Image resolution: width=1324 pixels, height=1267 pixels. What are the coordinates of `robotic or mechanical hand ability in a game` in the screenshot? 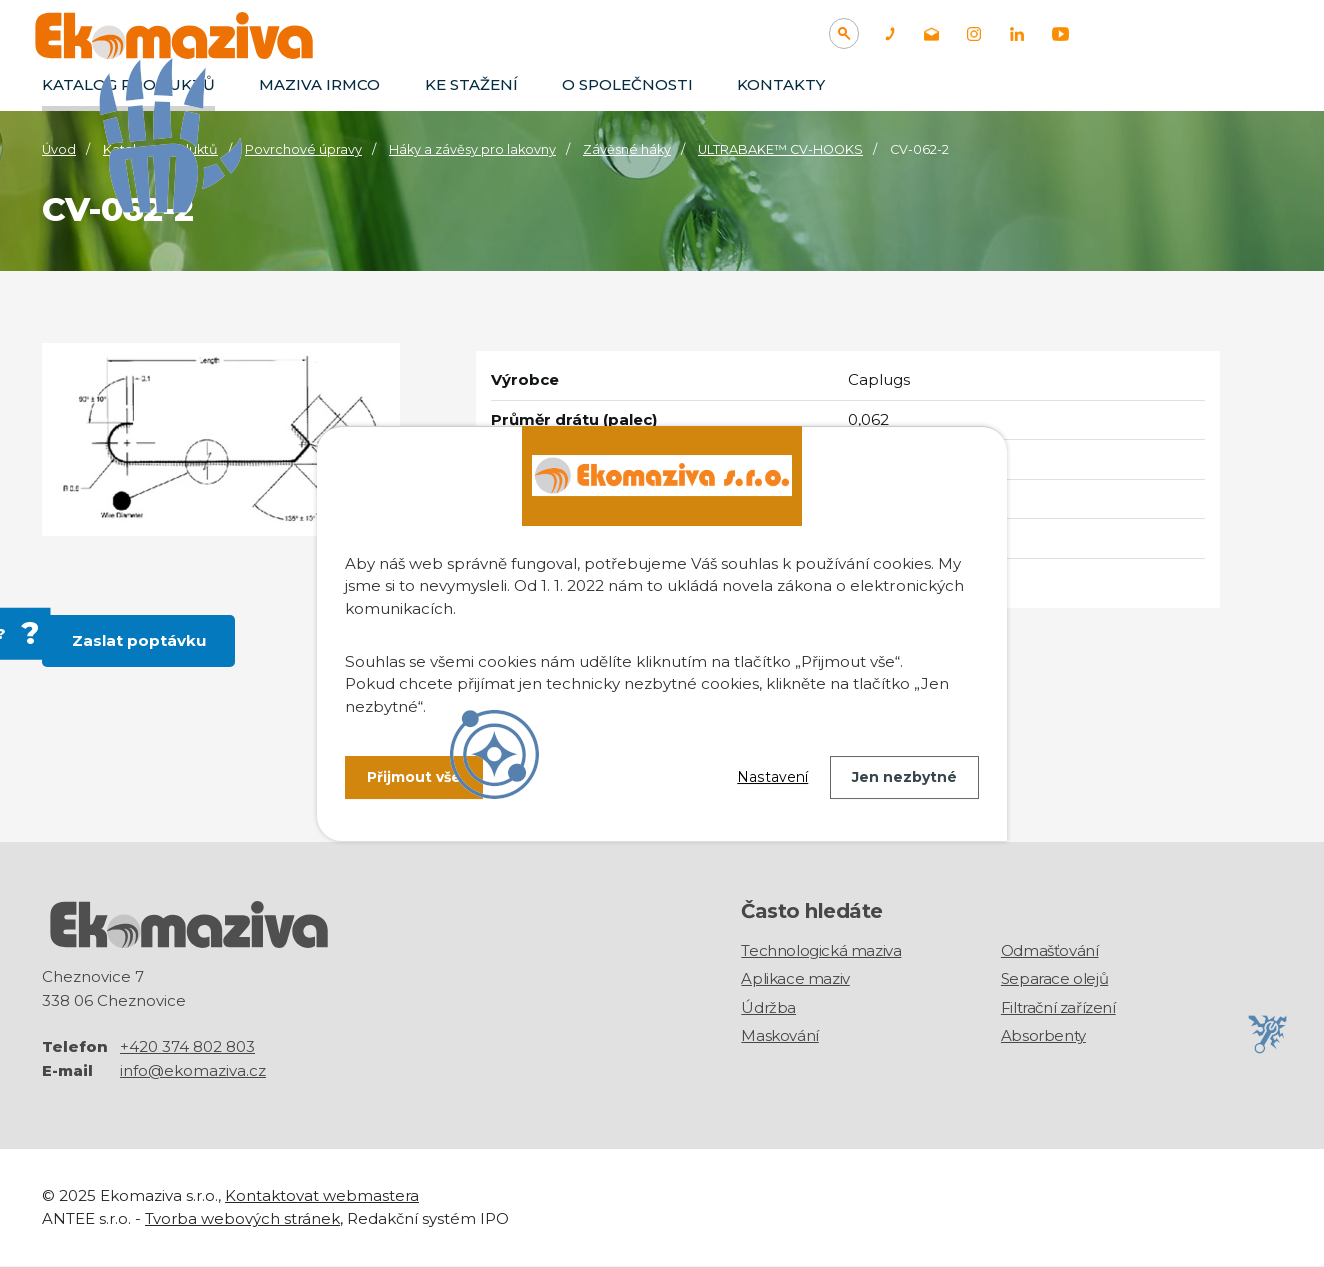 It's located at (163, 135).